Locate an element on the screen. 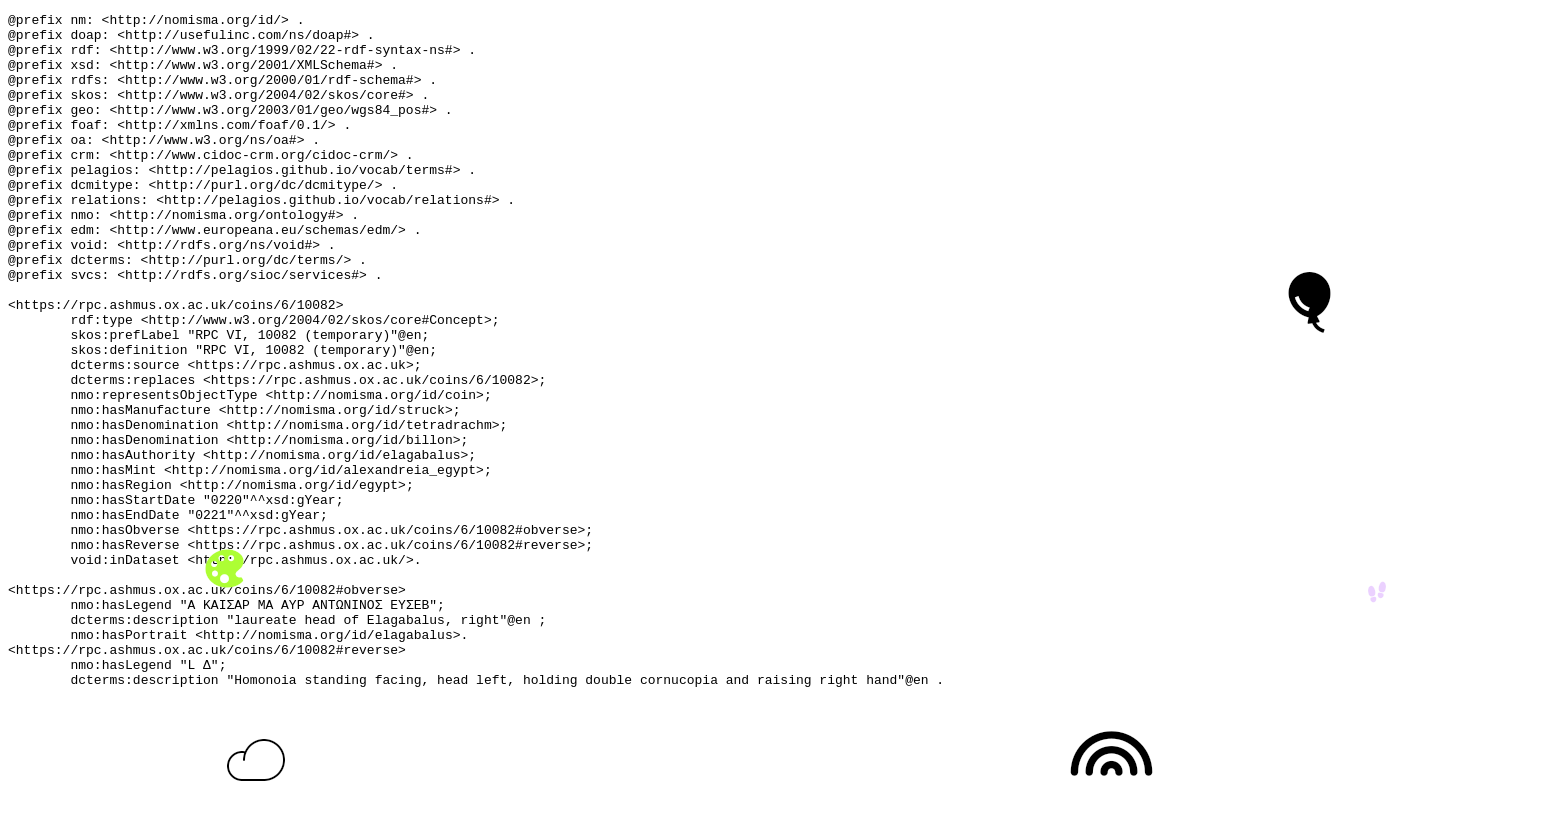 The width and height of the screenshot is (1568, 836). open color picker or theme settings is located at coordinates (224, 568).